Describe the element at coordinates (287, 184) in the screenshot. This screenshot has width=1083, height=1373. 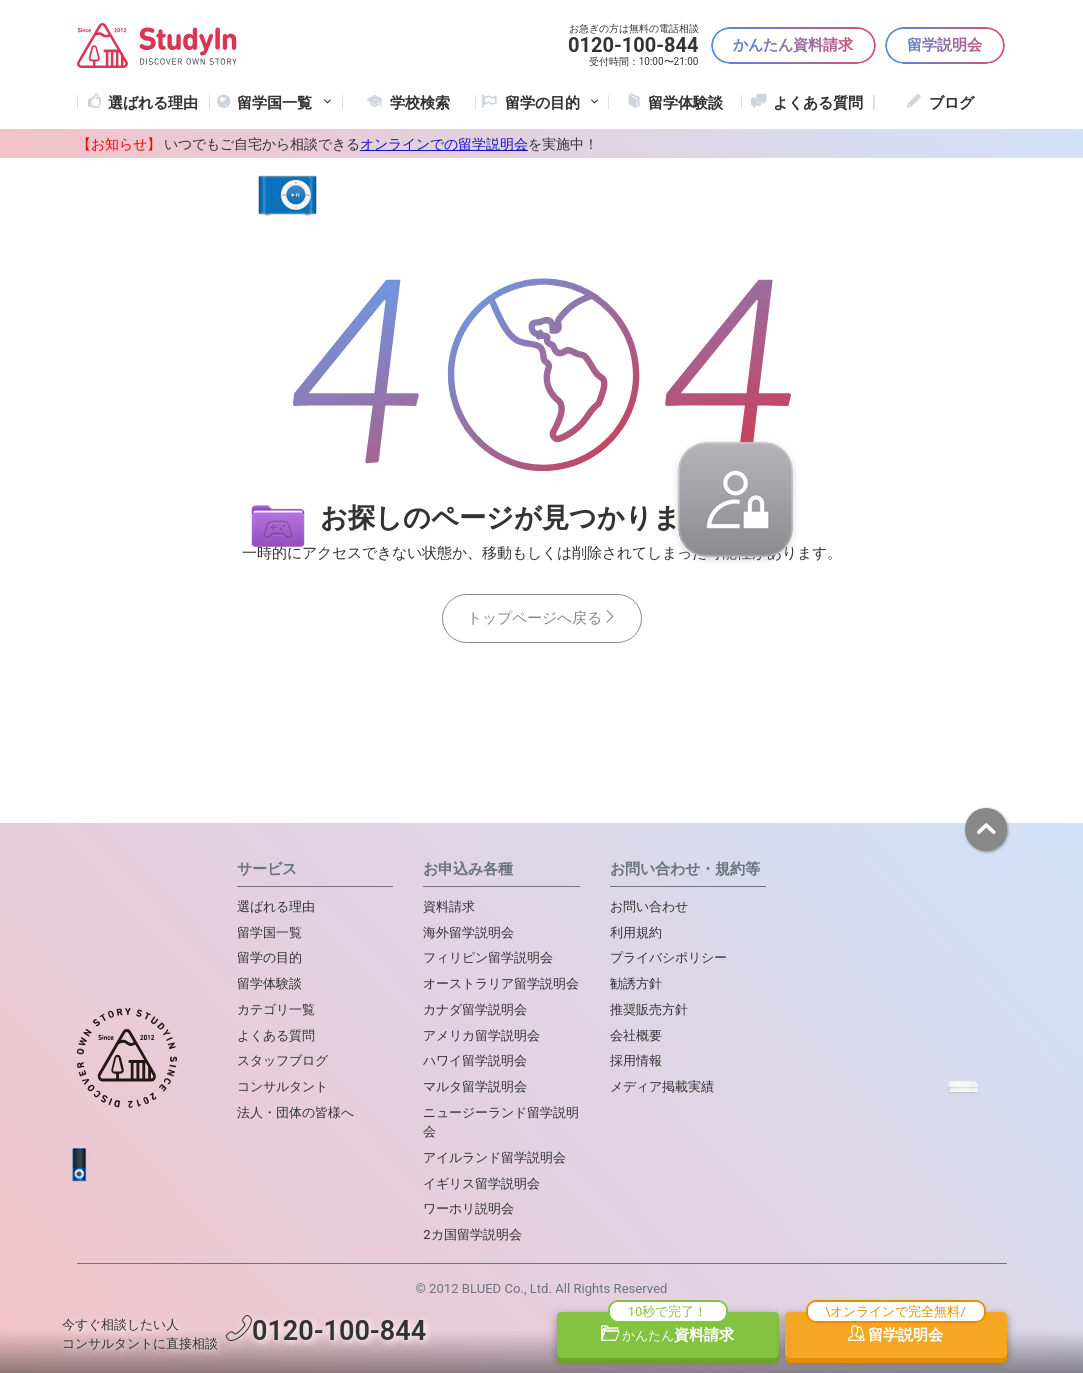
I see `indicates a connected iPod shuffle device` at that location.